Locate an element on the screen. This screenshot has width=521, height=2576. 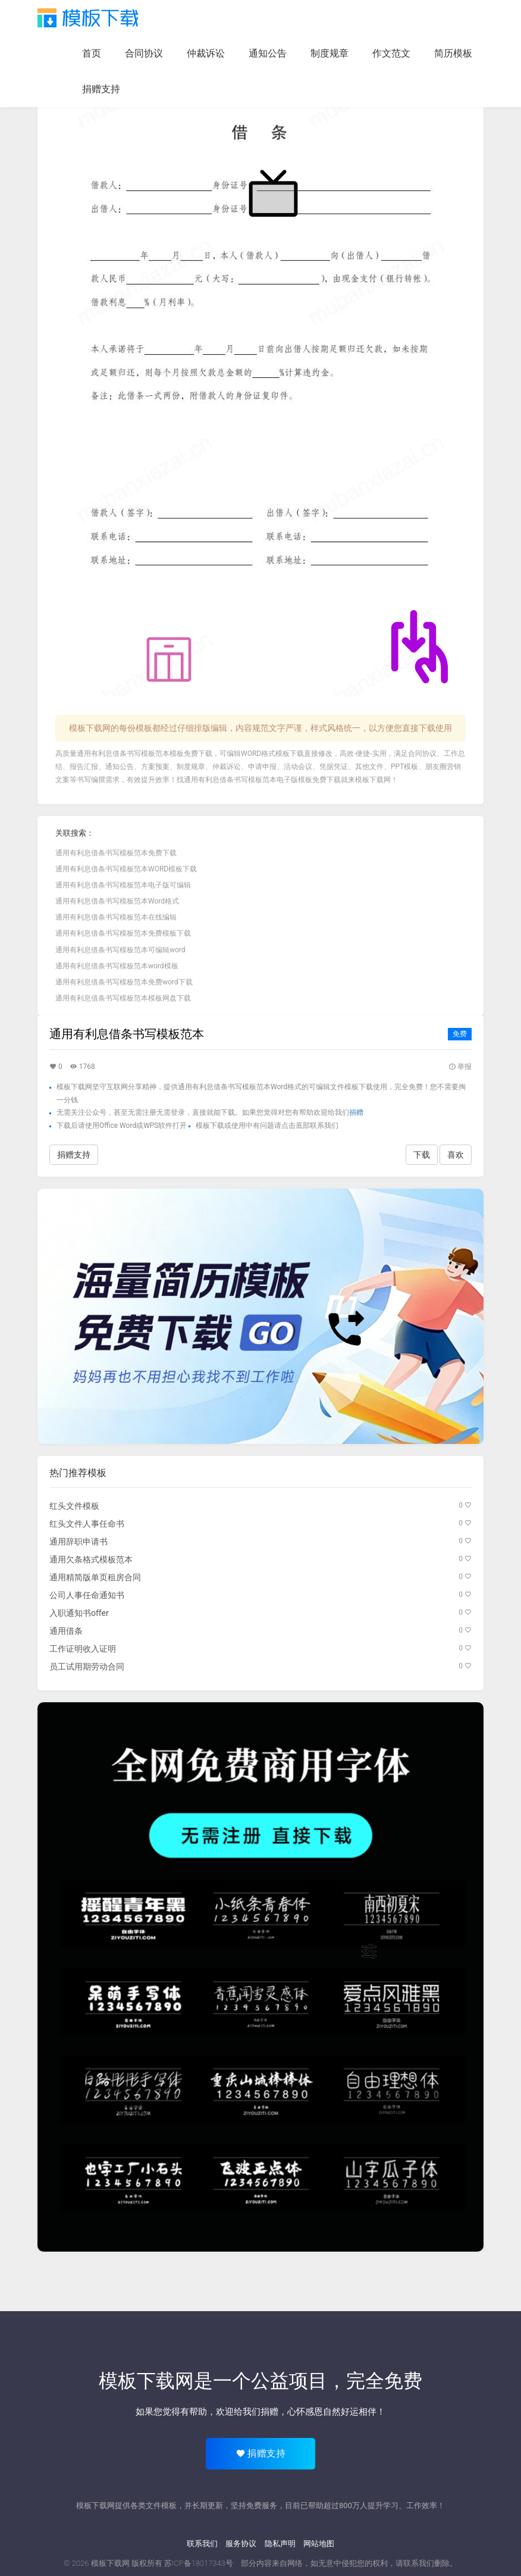
indicates a forwarded call is located at coordinates (344, 1329).